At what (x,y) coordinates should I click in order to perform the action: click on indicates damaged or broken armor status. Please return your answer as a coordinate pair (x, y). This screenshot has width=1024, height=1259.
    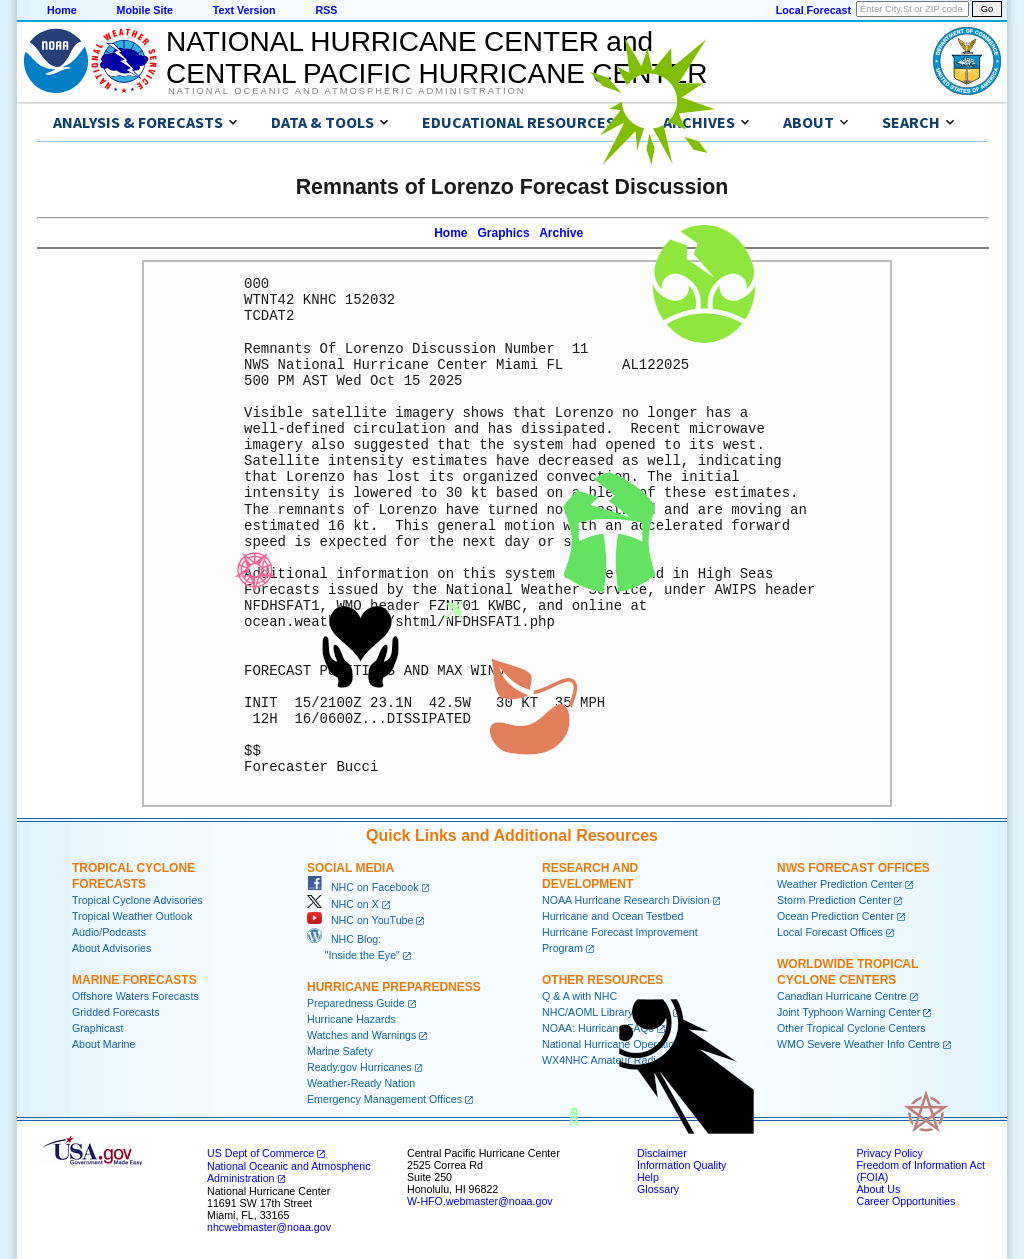
    Looking at the image, I should click on (609, 533).